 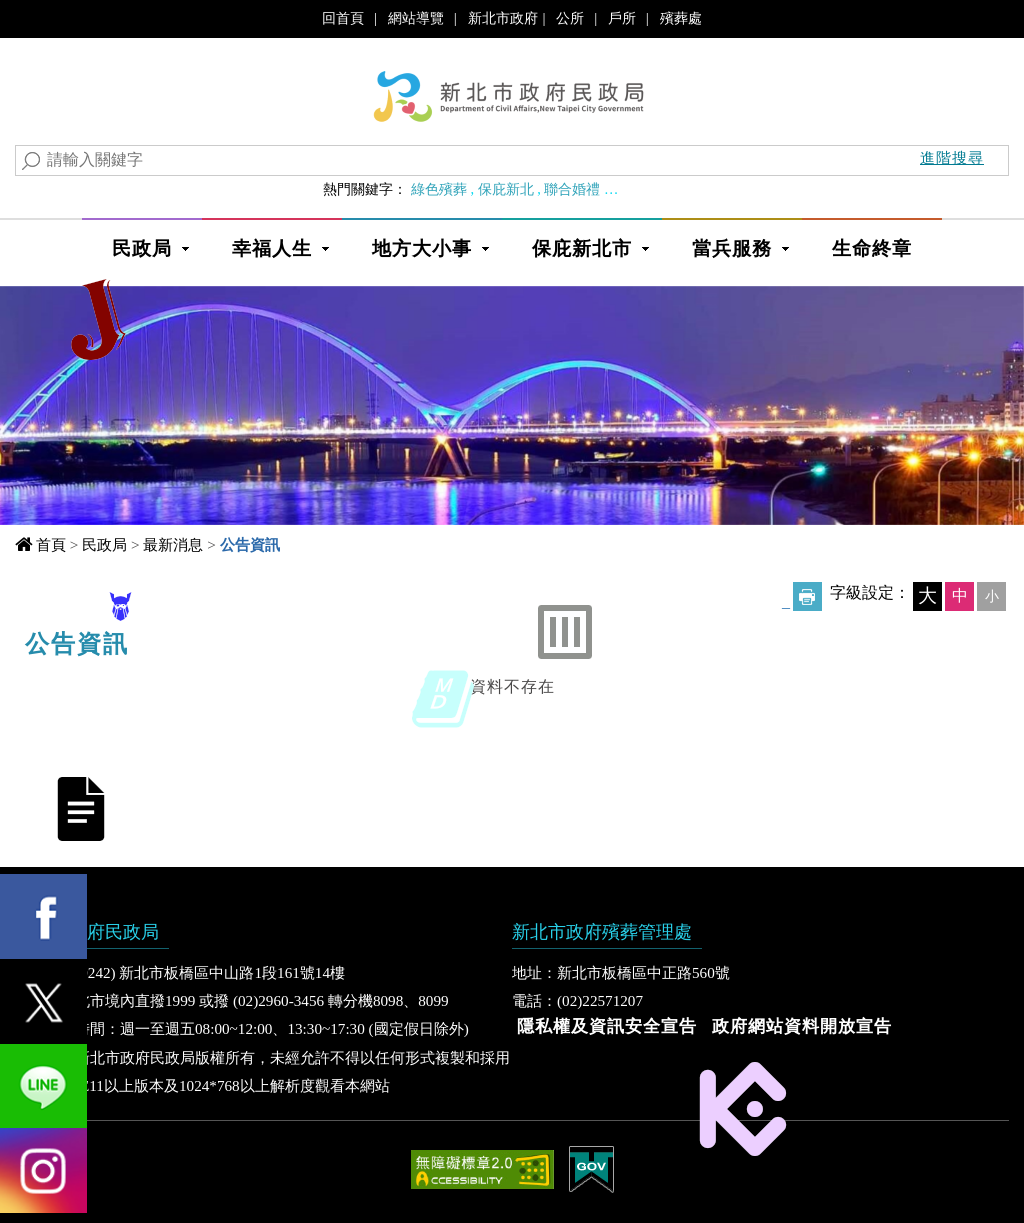 I want to click on visit the odin project website, so click(x=120, y=606).